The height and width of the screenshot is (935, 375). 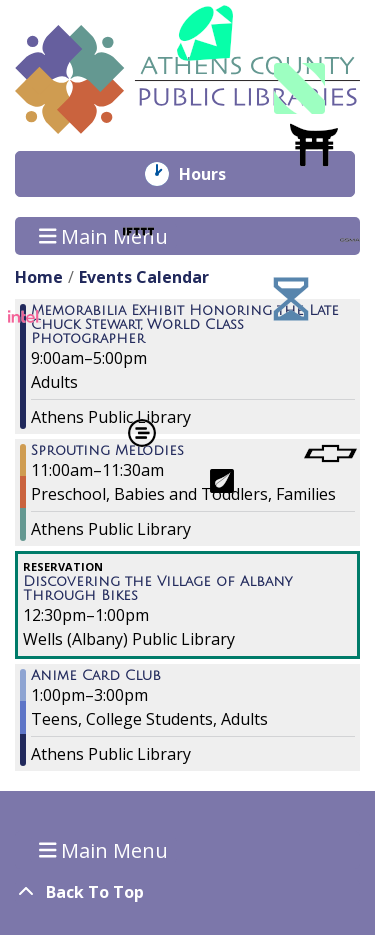 I want to click on open the When I Work app, so click(x=142, y=433).